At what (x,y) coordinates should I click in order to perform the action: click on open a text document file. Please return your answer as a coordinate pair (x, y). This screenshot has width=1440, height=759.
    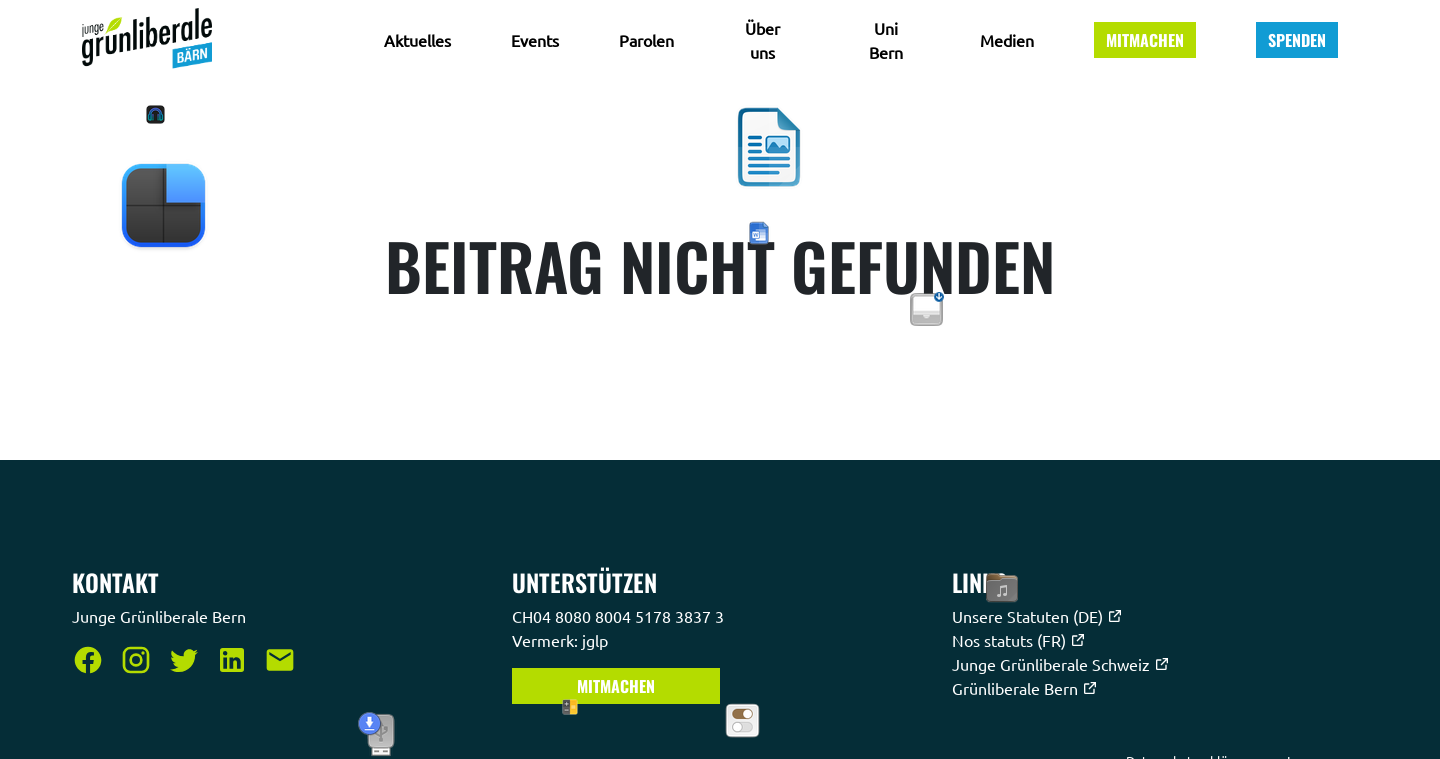
    Looking at the image, I should click on (769, 147).